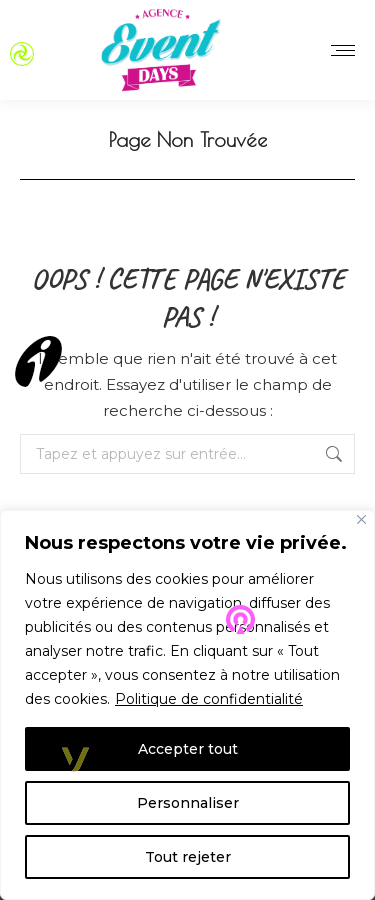 Image resolution: width=375 pixels, height=900 pixels. Describe the element at coordinates (75, 759) in the screenshot. I see `vonage app or service` at that location.